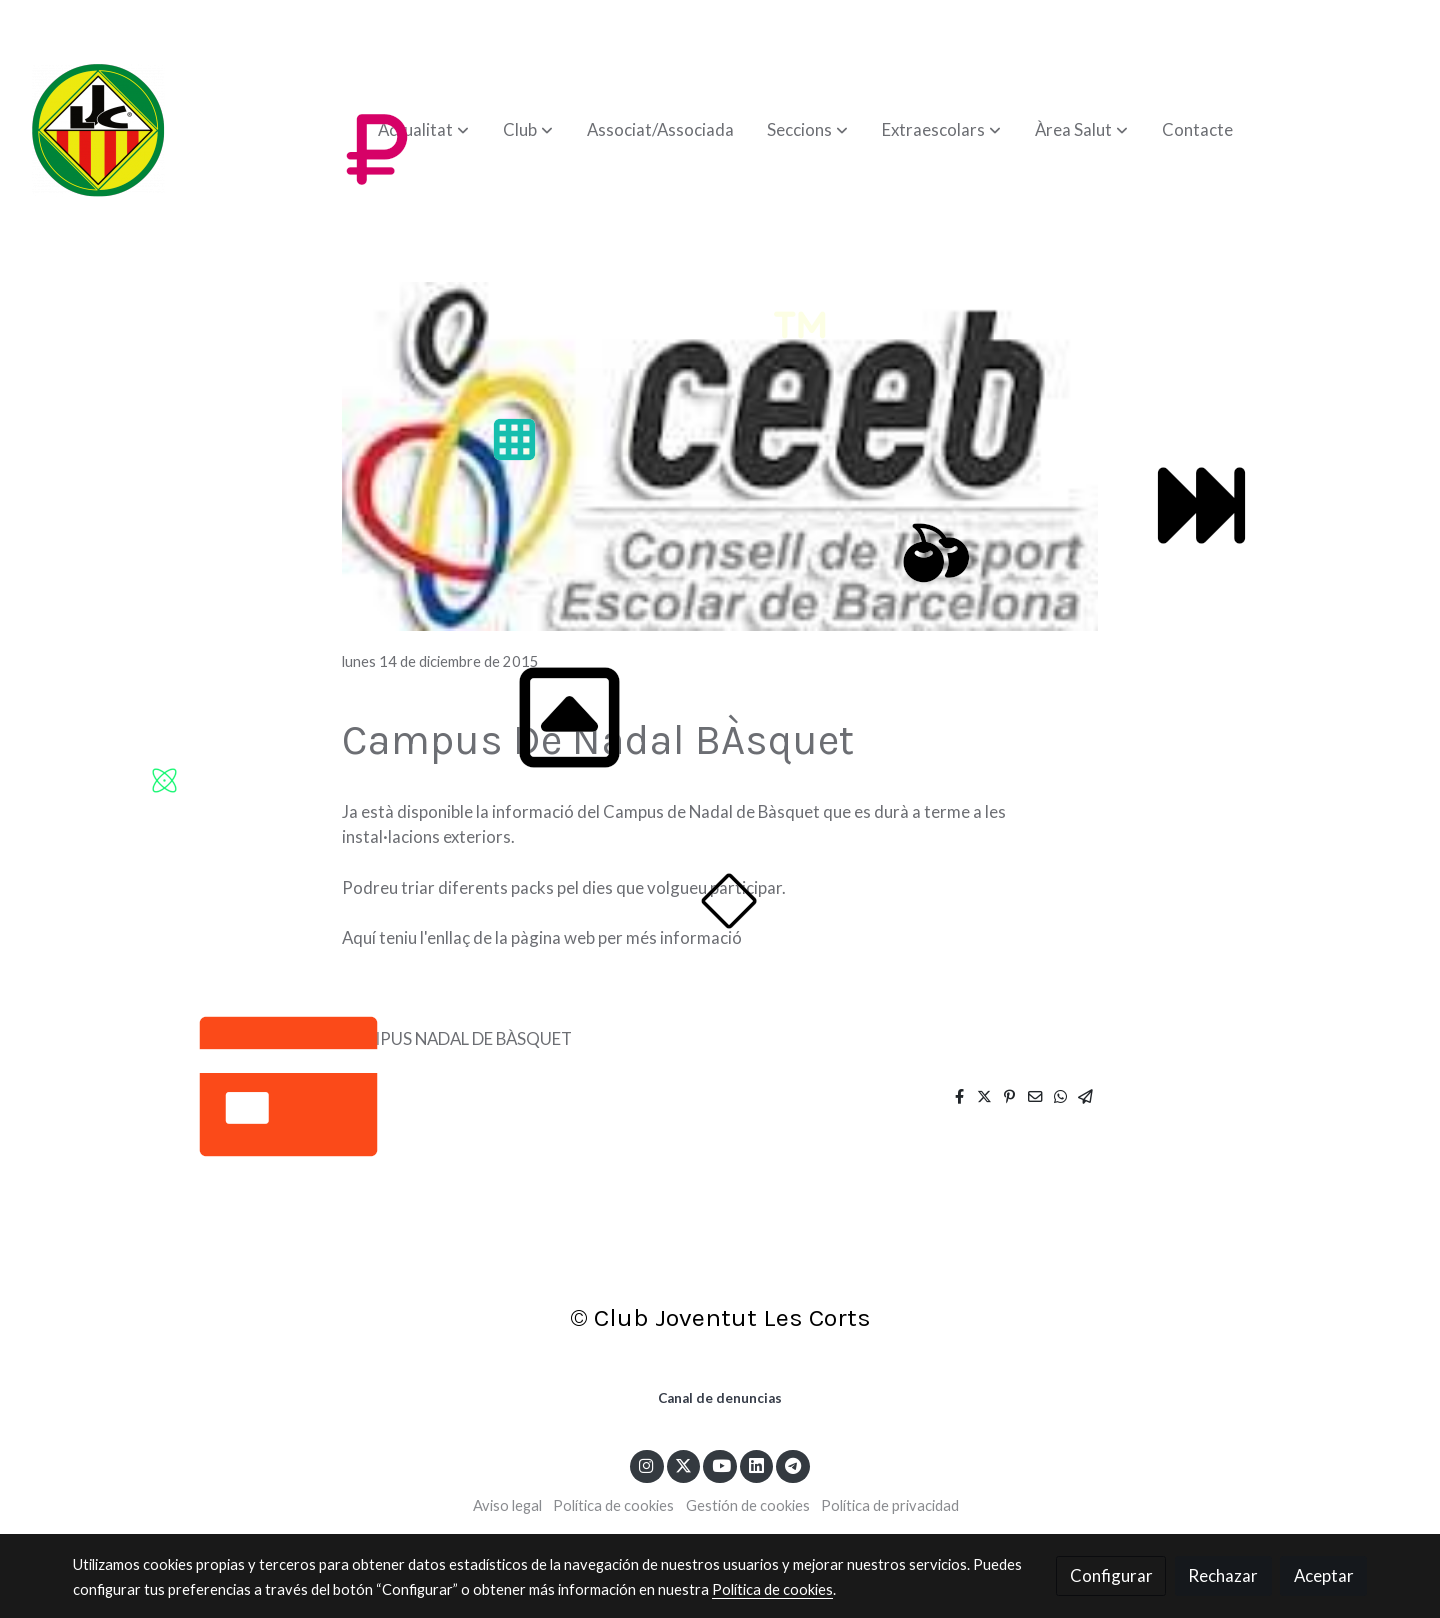 The image size is (1440, 1618). Describe the element at coordinates (1201, 505) in the screenshot. I see `skip to next track` at that location.